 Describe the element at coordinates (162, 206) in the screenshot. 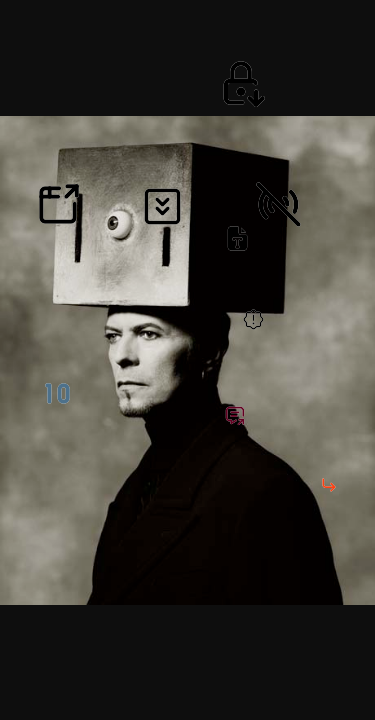

I see `collapse or minimize content section` at that location.